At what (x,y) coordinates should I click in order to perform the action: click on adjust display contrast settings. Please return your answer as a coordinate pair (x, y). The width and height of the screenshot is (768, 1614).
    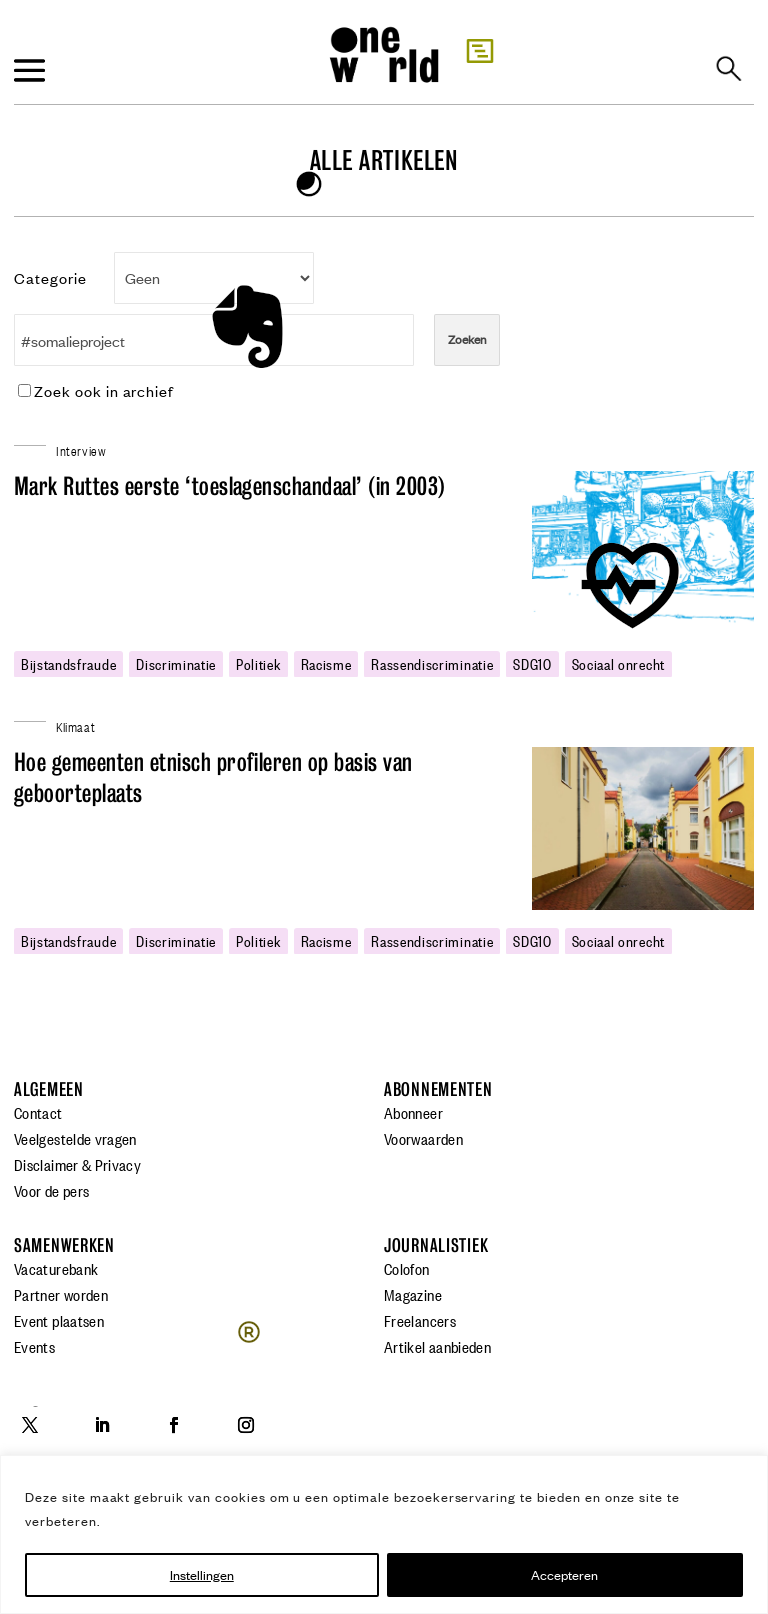
    Looking at the image, I should click on (309, 184).